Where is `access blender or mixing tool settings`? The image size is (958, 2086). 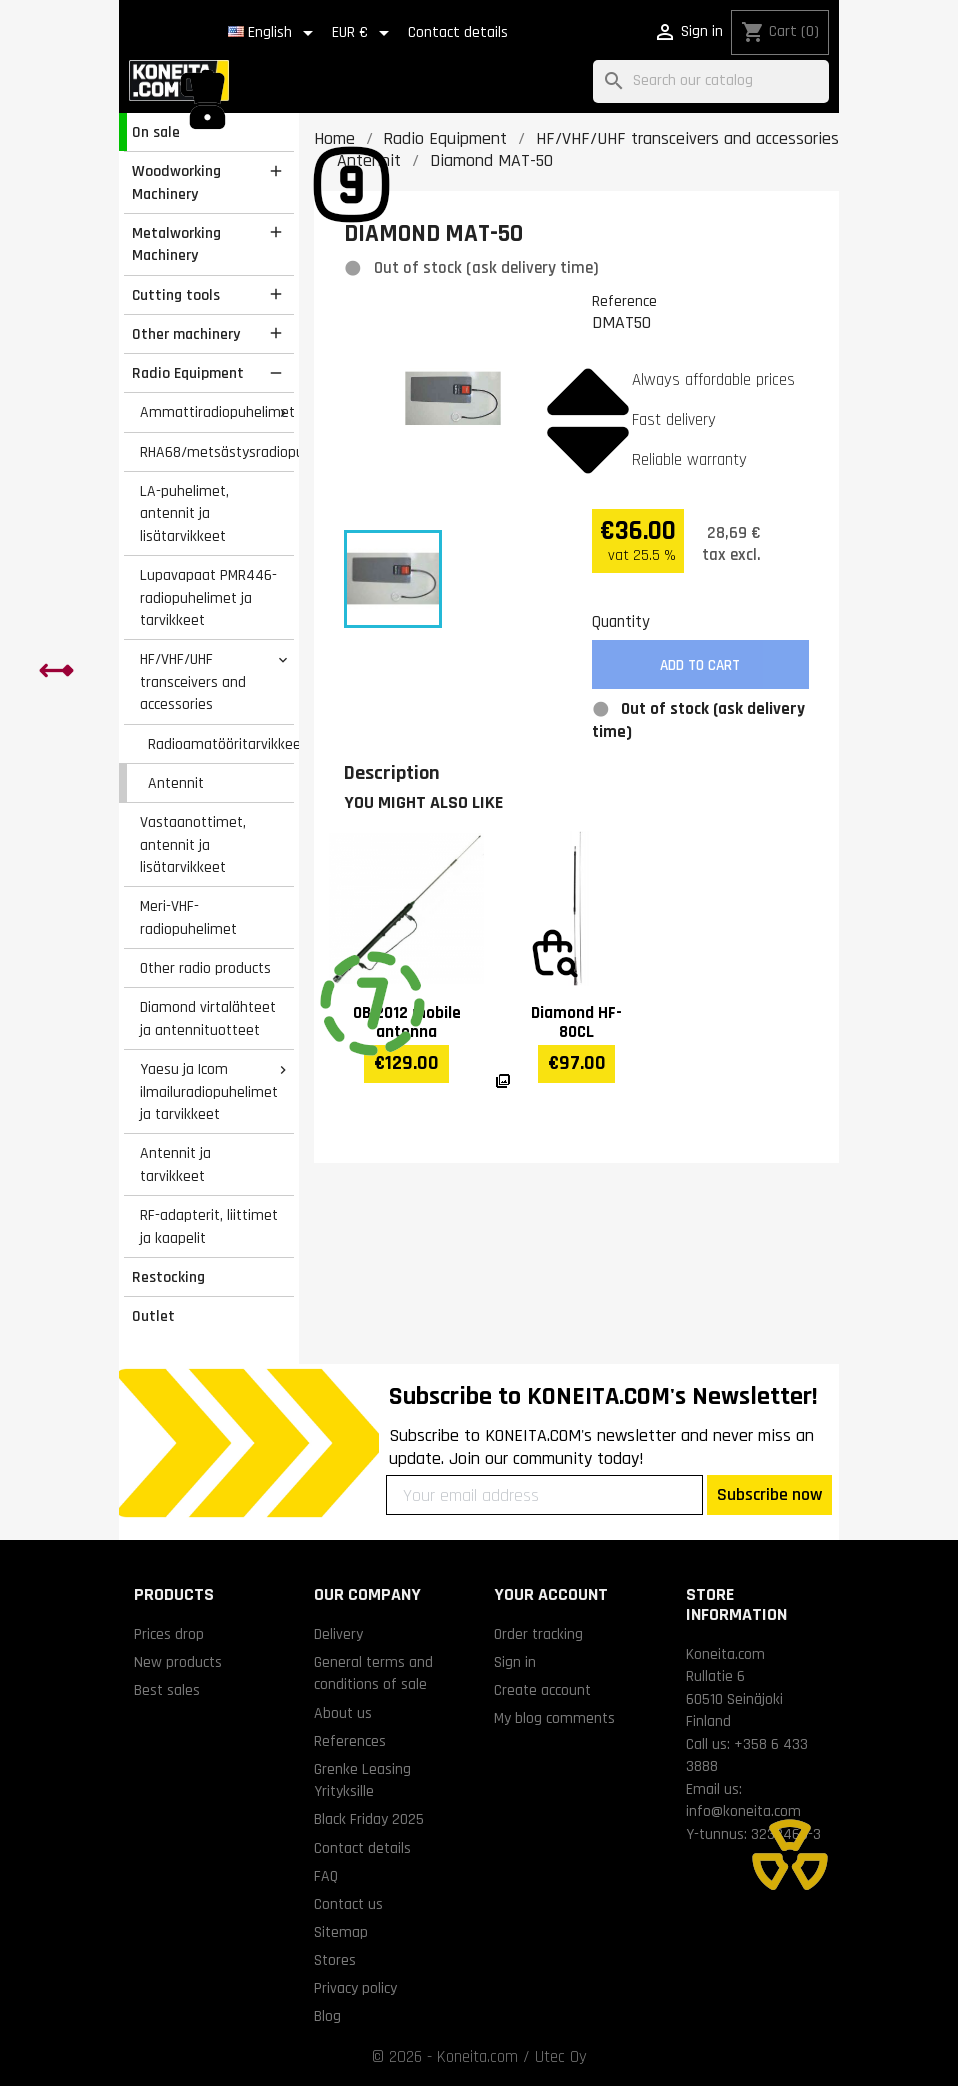 access blender or mixing tool settings is located at coordinates (204, 99).